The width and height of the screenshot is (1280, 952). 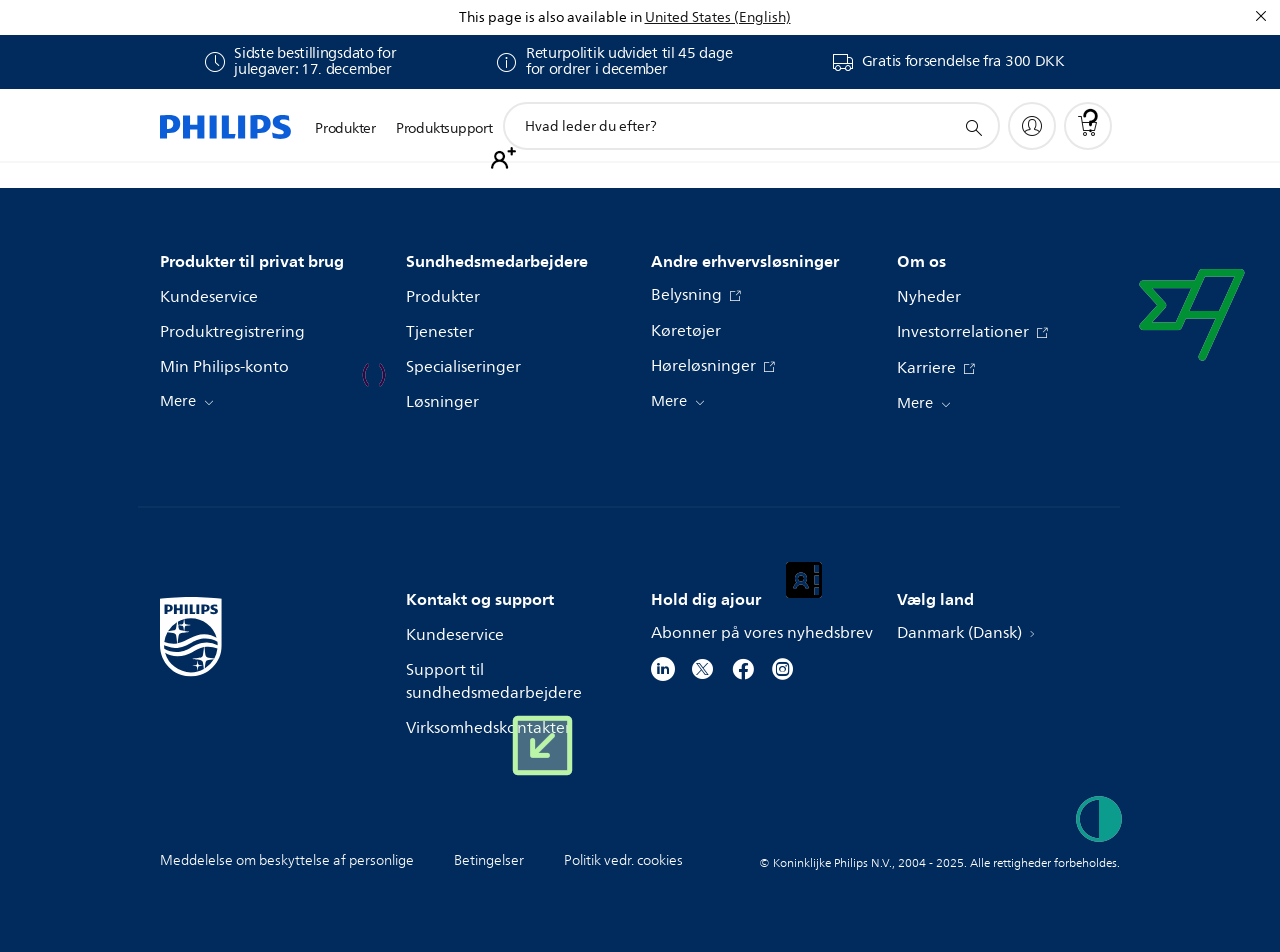 I want to click on open contacts or address book, so click(x=804, y=580).